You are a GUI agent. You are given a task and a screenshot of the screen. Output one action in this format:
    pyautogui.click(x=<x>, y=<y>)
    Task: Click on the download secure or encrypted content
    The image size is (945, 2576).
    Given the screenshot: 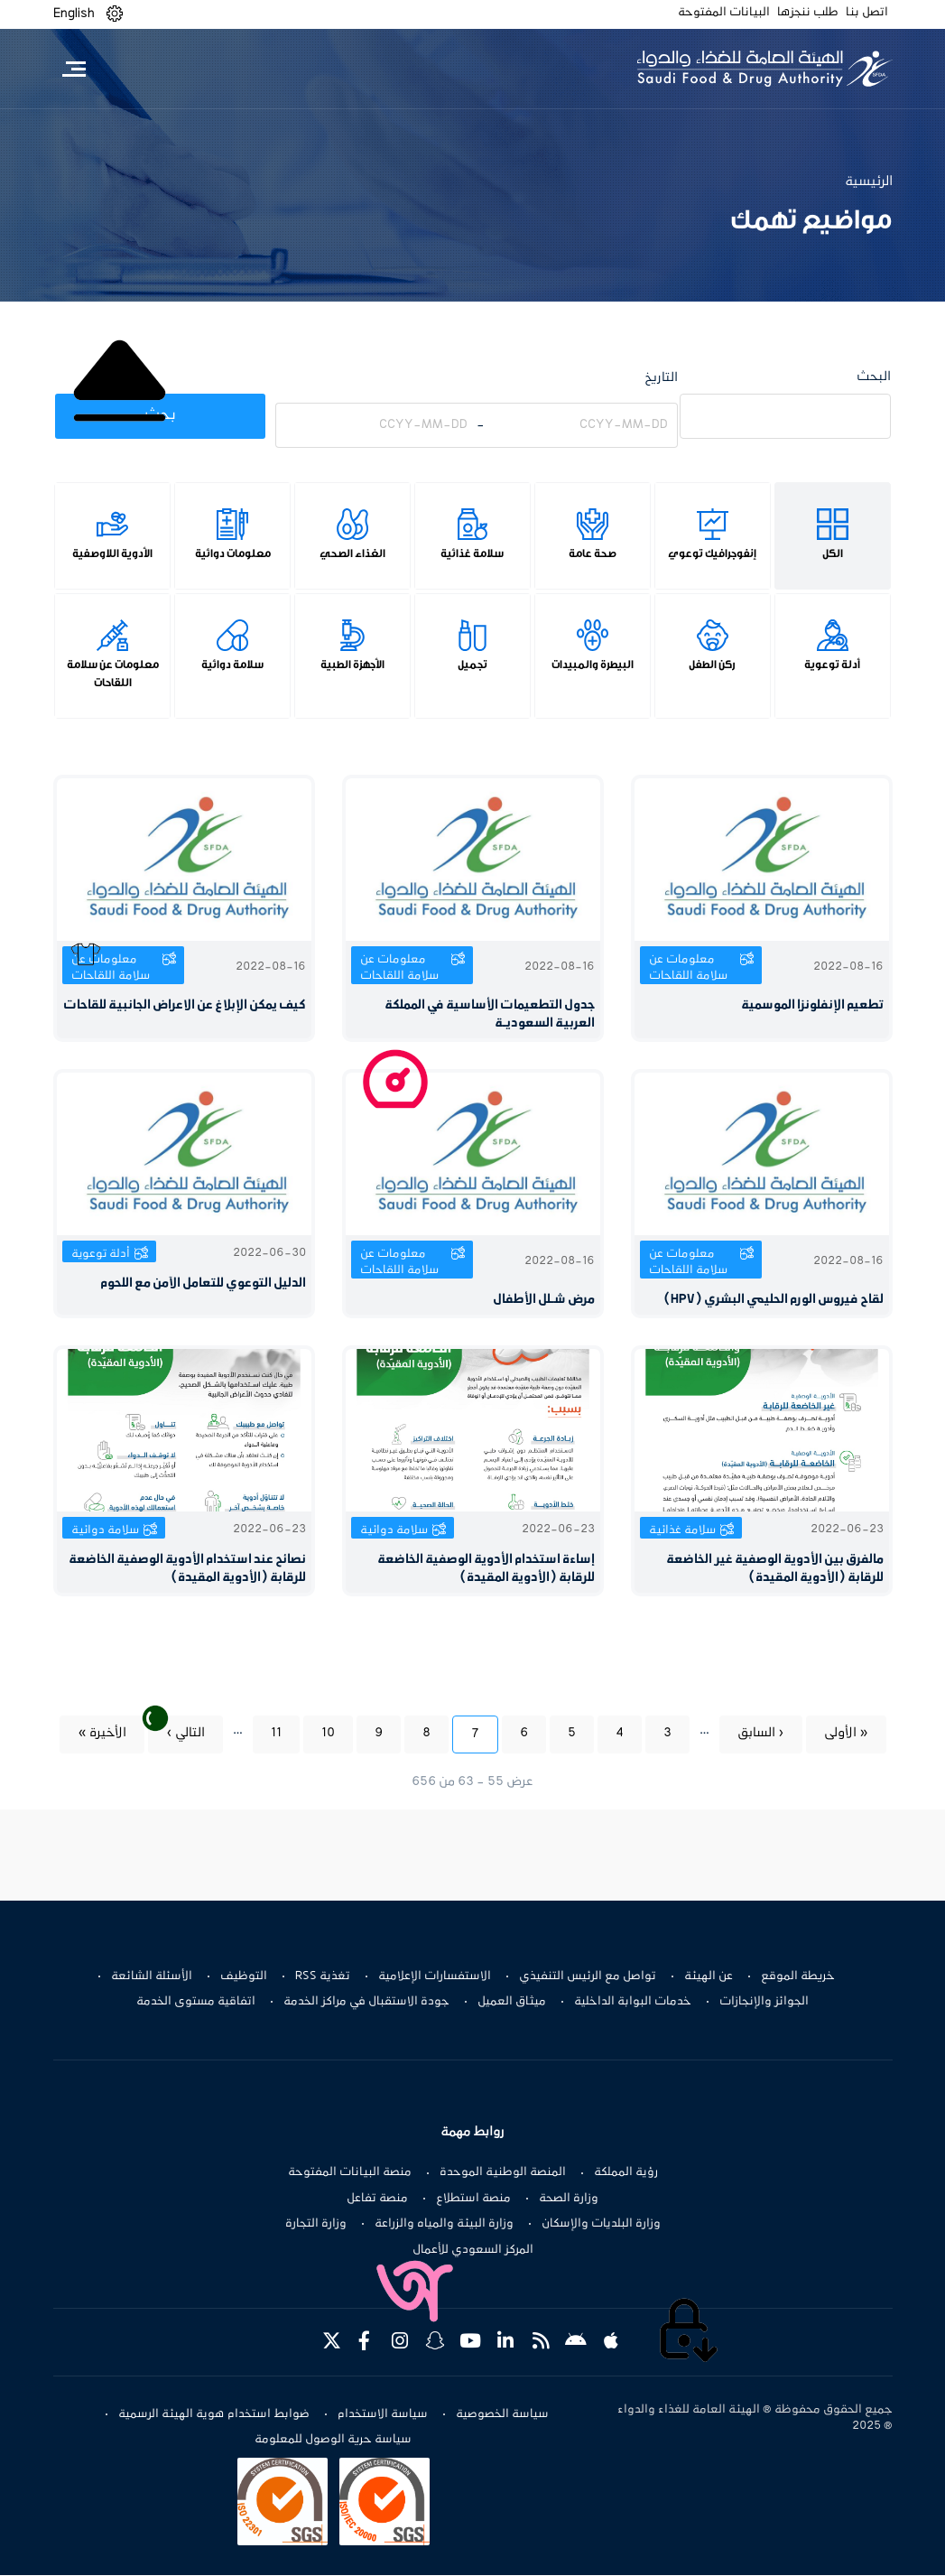 What is the action you would take?
    pyautogui.click(x=684, y=2329)
    